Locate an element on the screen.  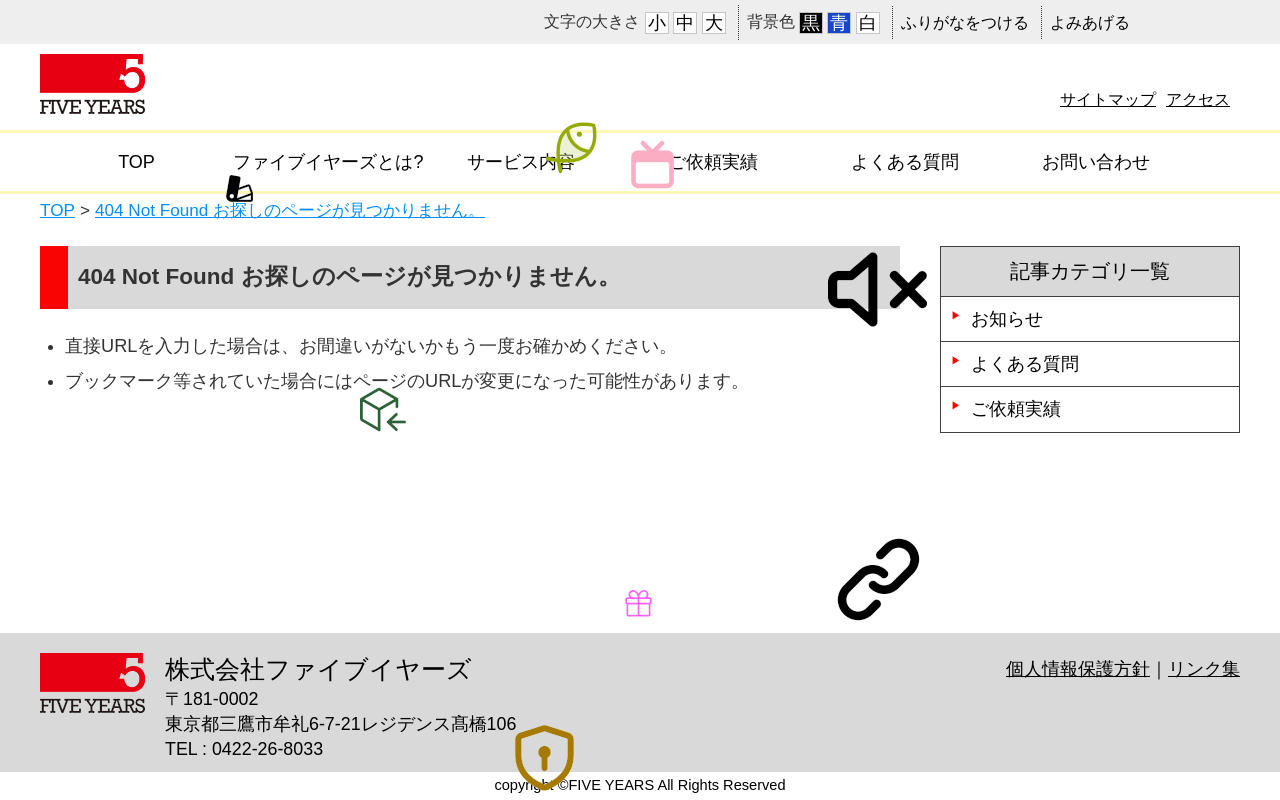
view package dependencies is located at coordinates (383, 410).